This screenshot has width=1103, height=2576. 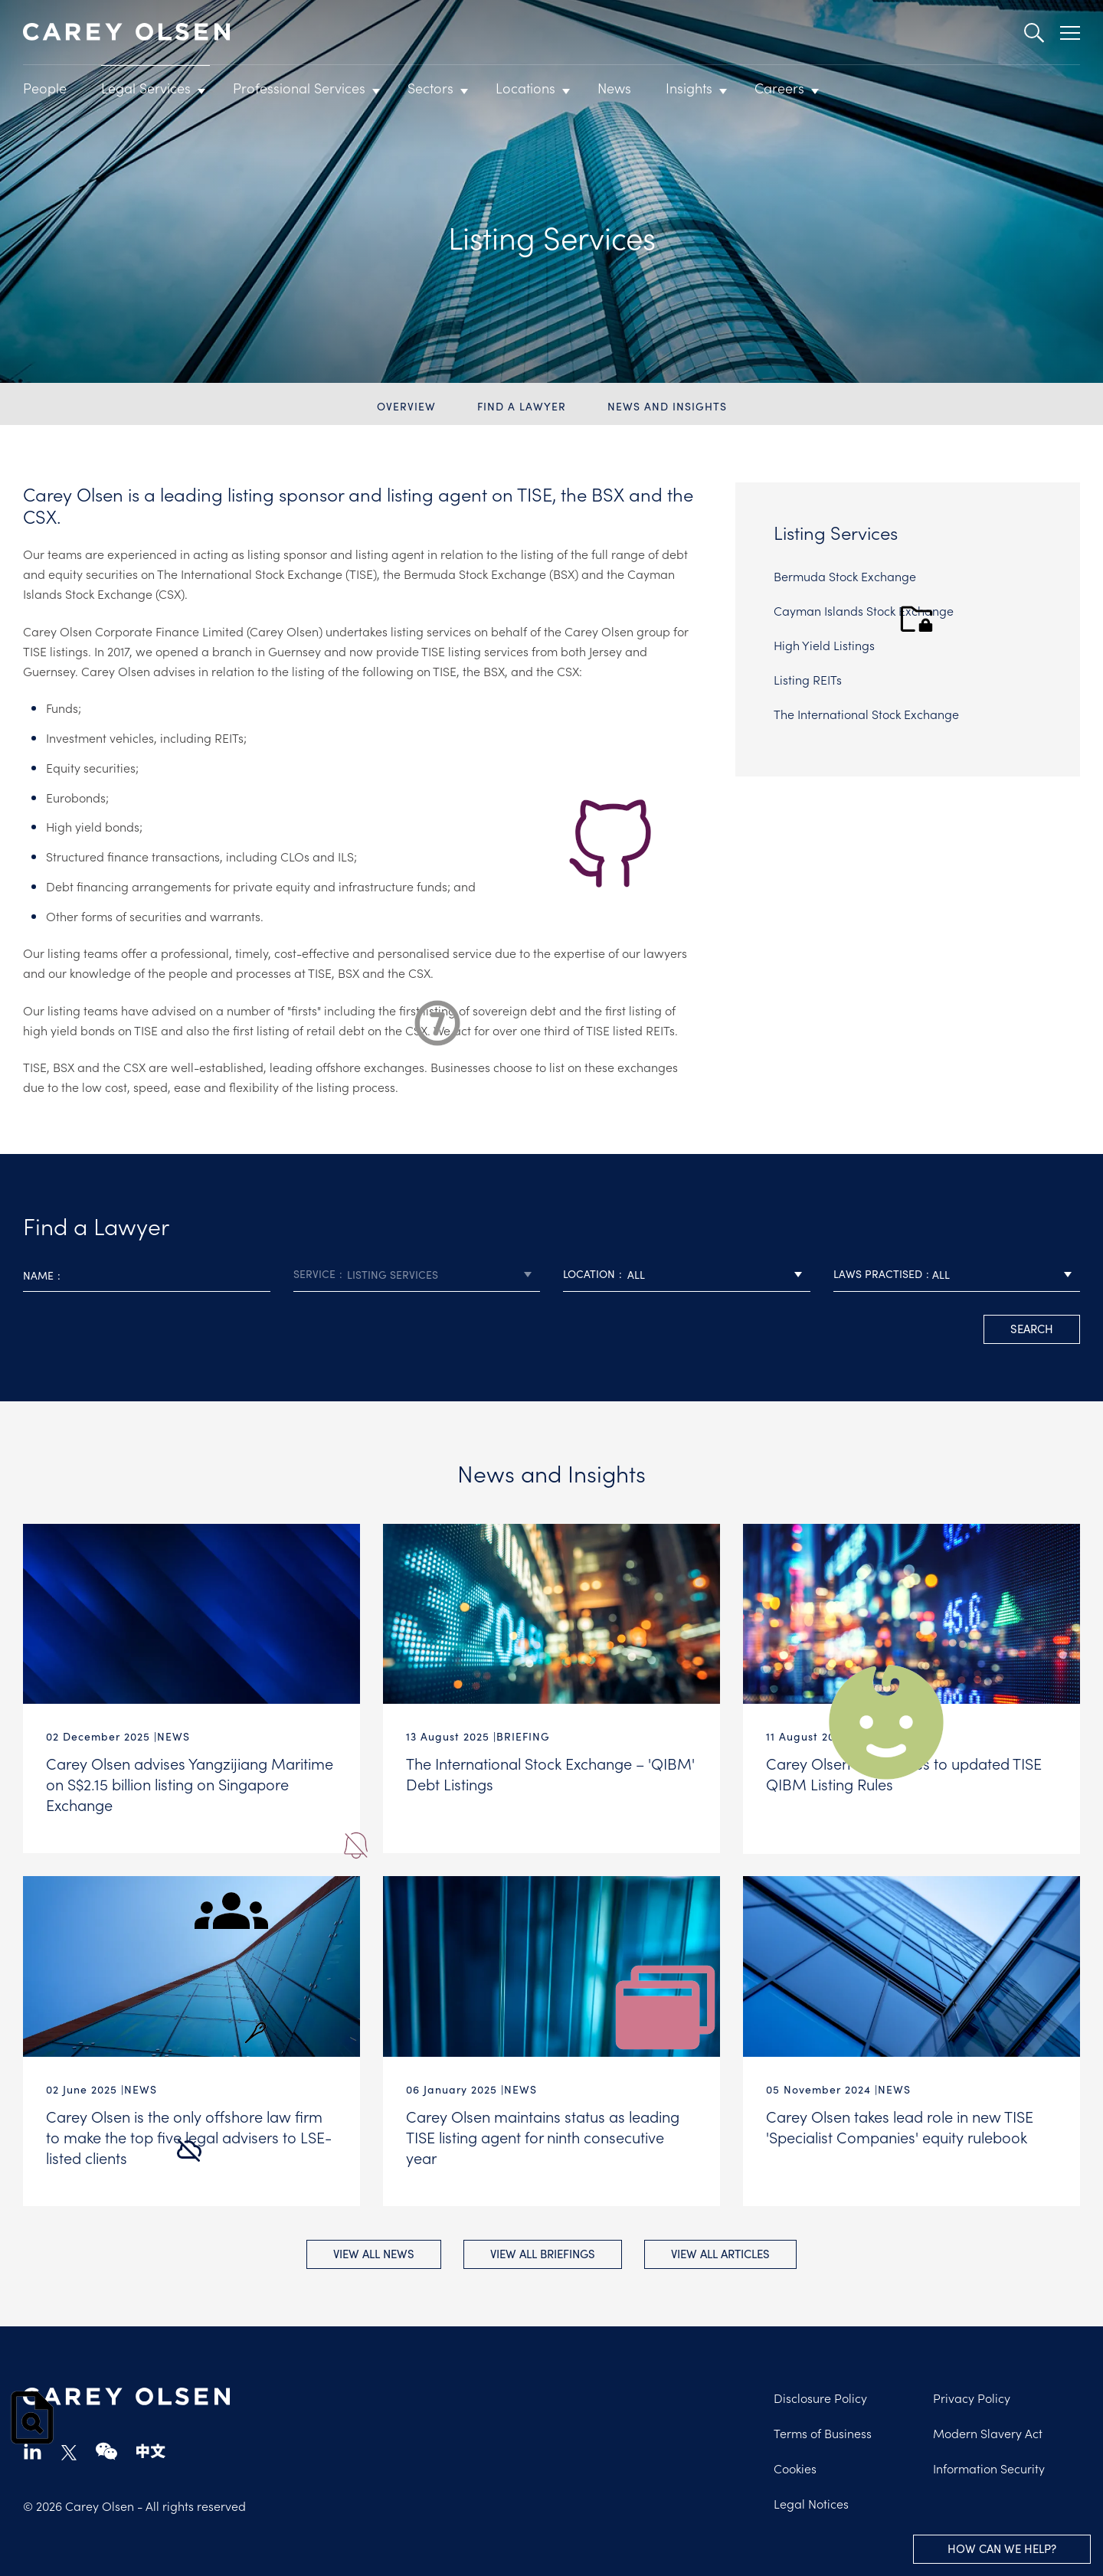 What do you see at coordinates (609, 843) in the screenshot?
I see `open github repository` at bounding box center [609, 843].